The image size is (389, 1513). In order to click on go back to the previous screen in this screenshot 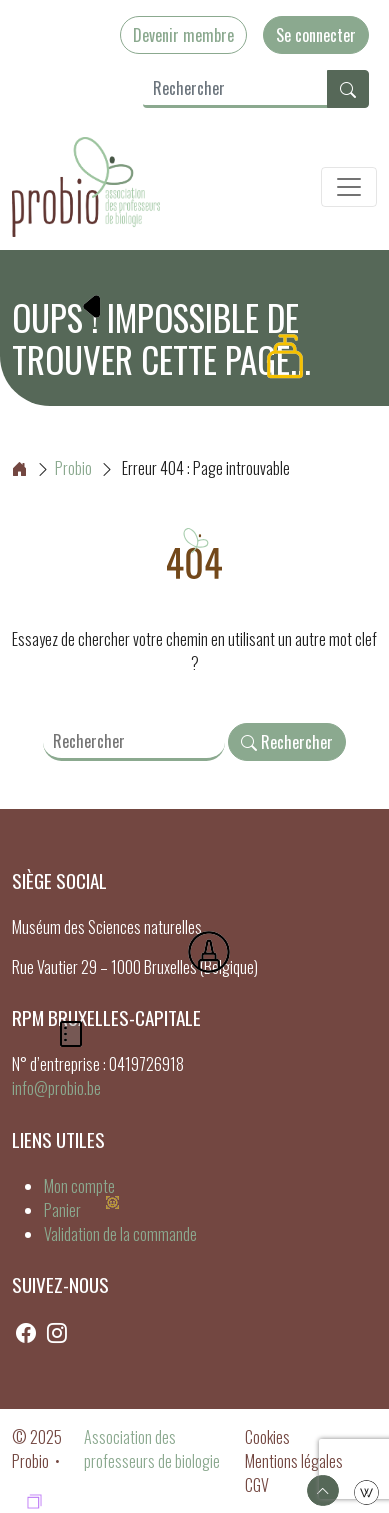, I will do `click(93, 306)`.